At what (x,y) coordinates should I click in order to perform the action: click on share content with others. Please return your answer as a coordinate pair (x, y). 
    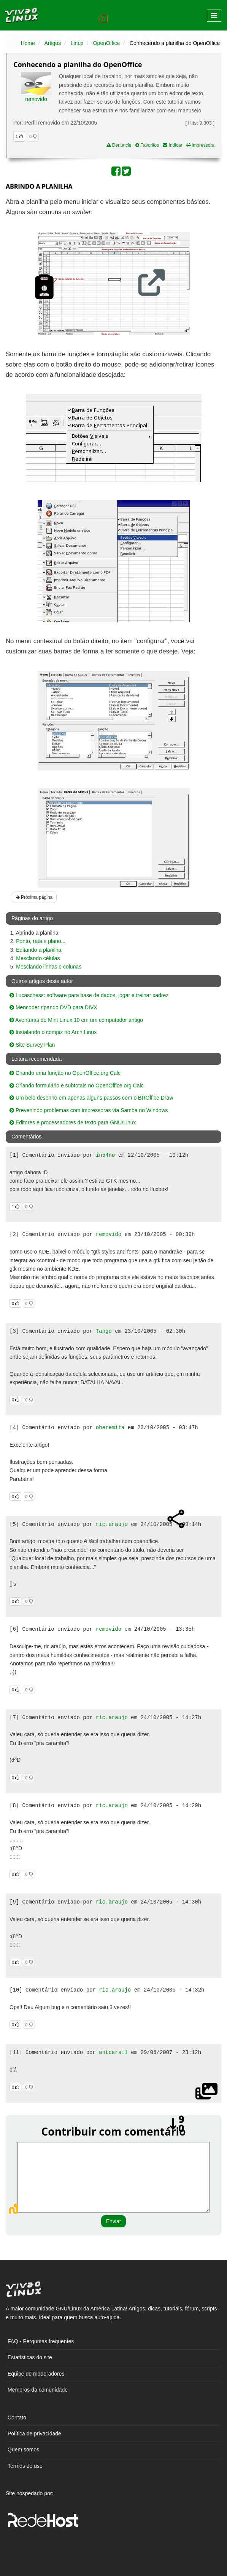
    Looking at the image, I should click on (176, 1519).